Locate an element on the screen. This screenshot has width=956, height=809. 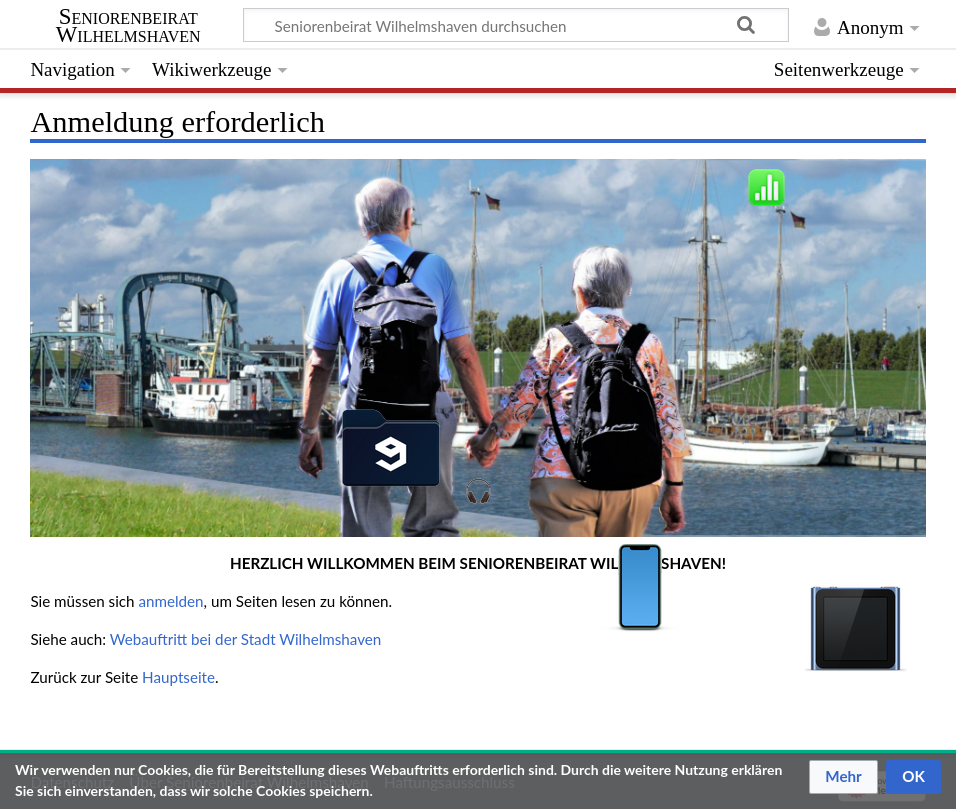
open Numbers spreadsheet app is located at coordinates (766, 187).